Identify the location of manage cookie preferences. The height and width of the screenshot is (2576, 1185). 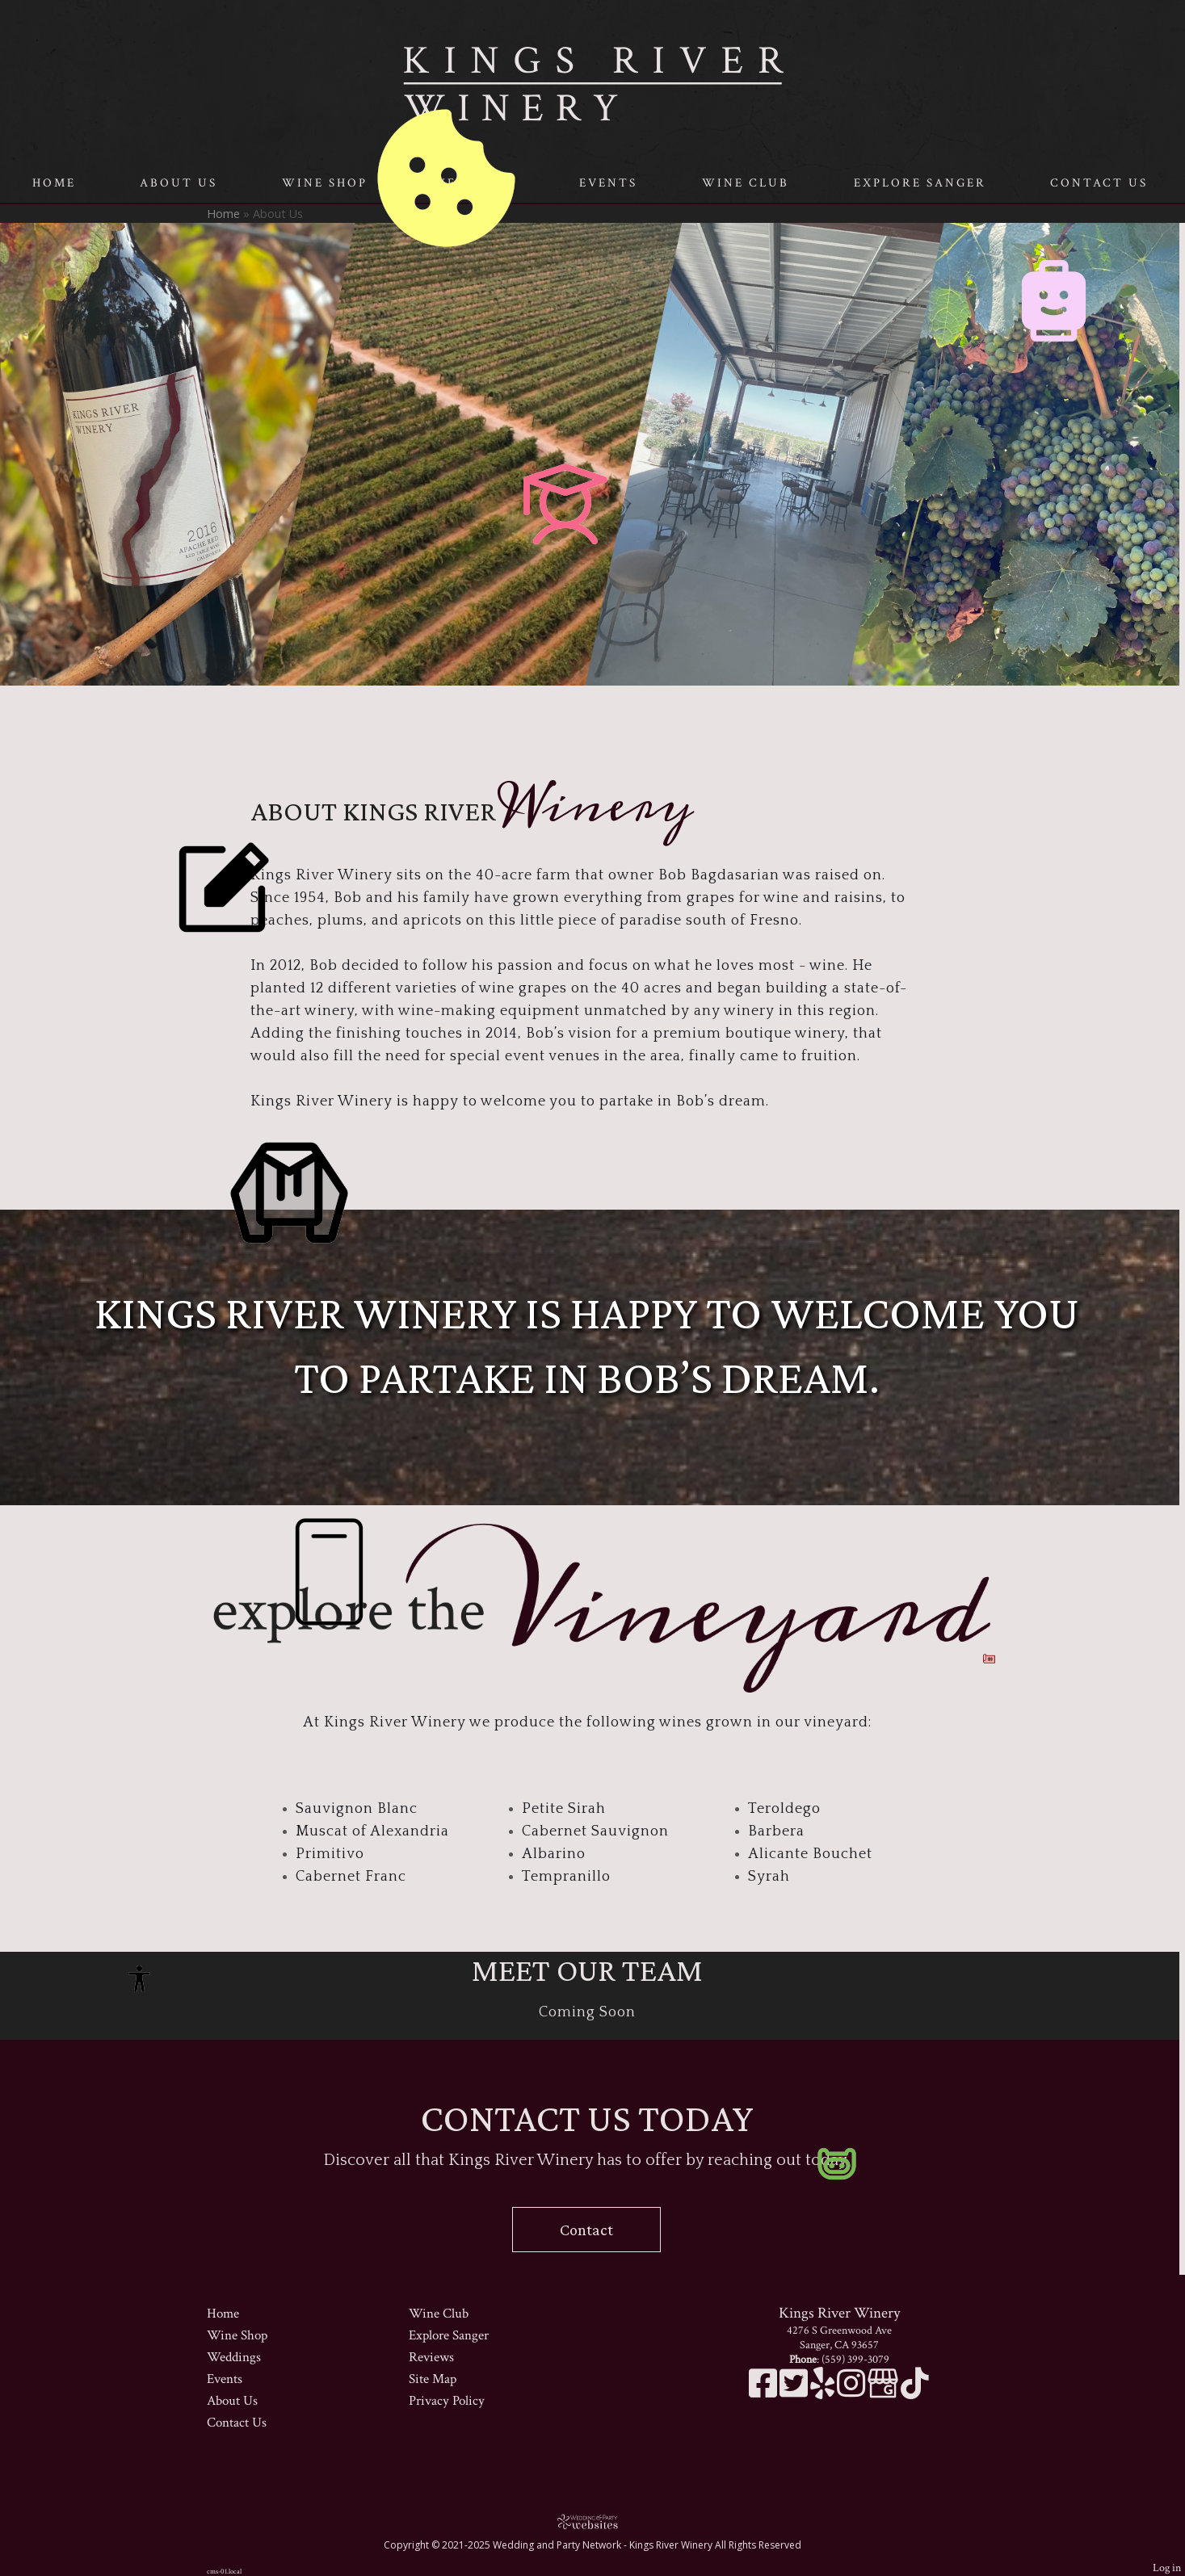
(446, 178).